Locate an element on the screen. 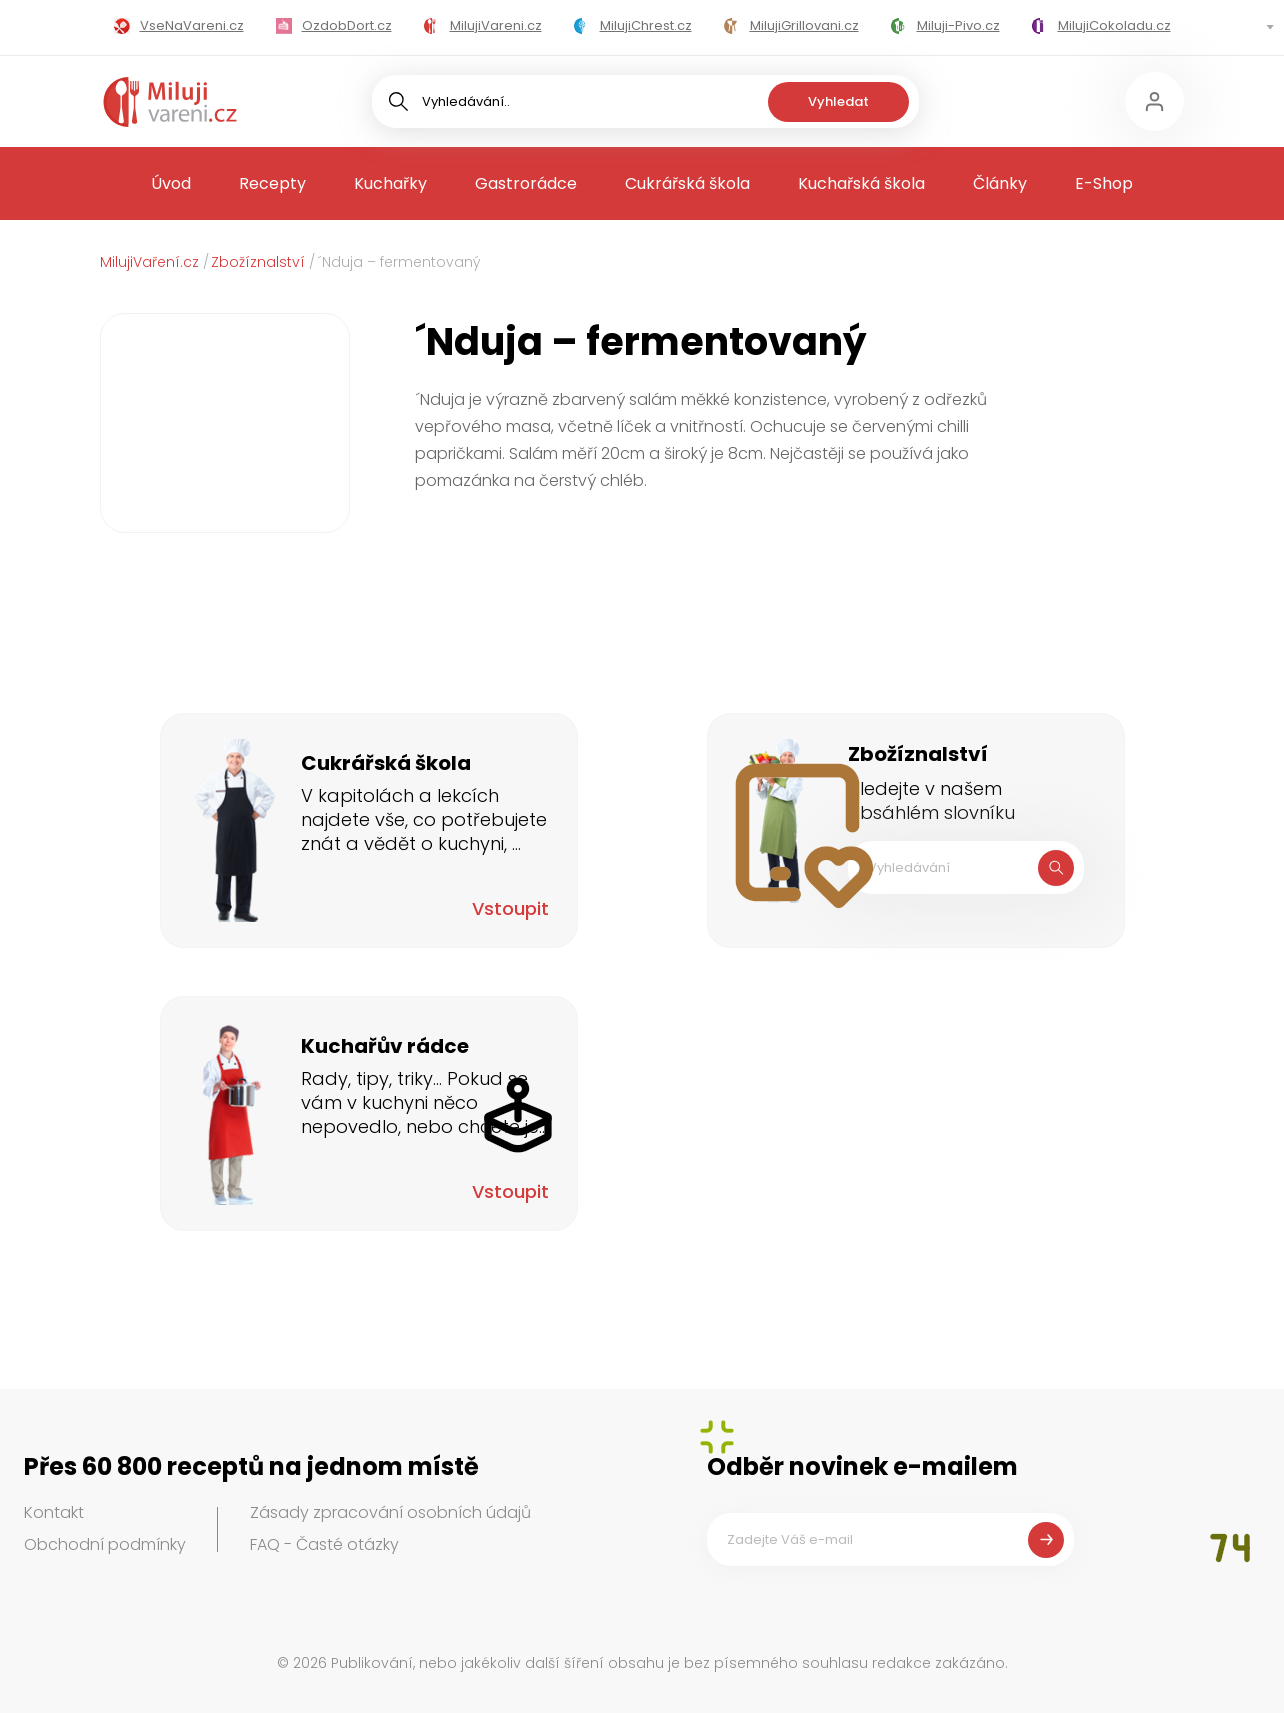 The height and width of the screenshot is (1713, 1284). add device to favorites is located at coordinates (797, 832).